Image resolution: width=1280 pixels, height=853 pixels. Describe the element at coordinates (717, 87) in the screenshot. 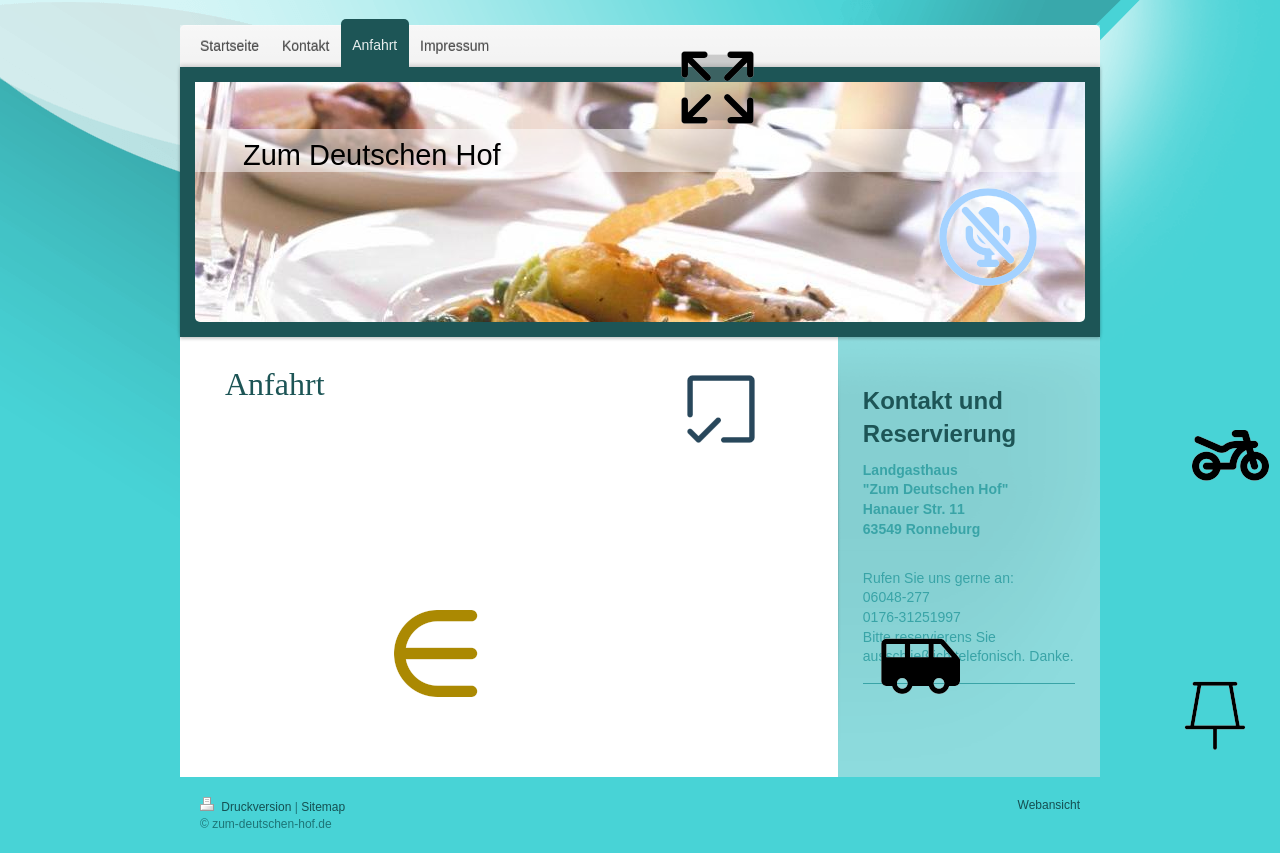

I see `expand to fullscreen mode` at that location.